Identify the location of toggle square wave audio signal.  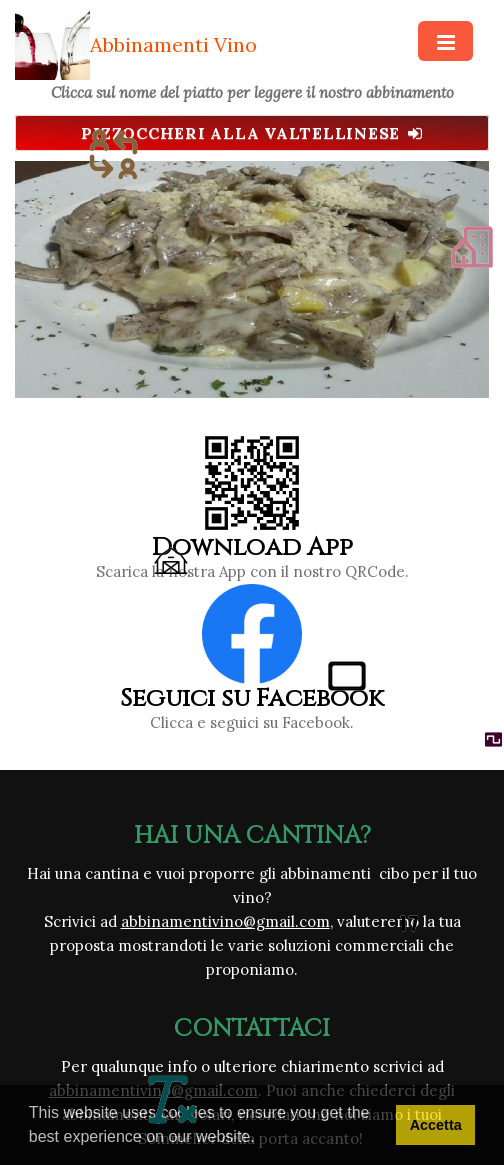
(493, 739).